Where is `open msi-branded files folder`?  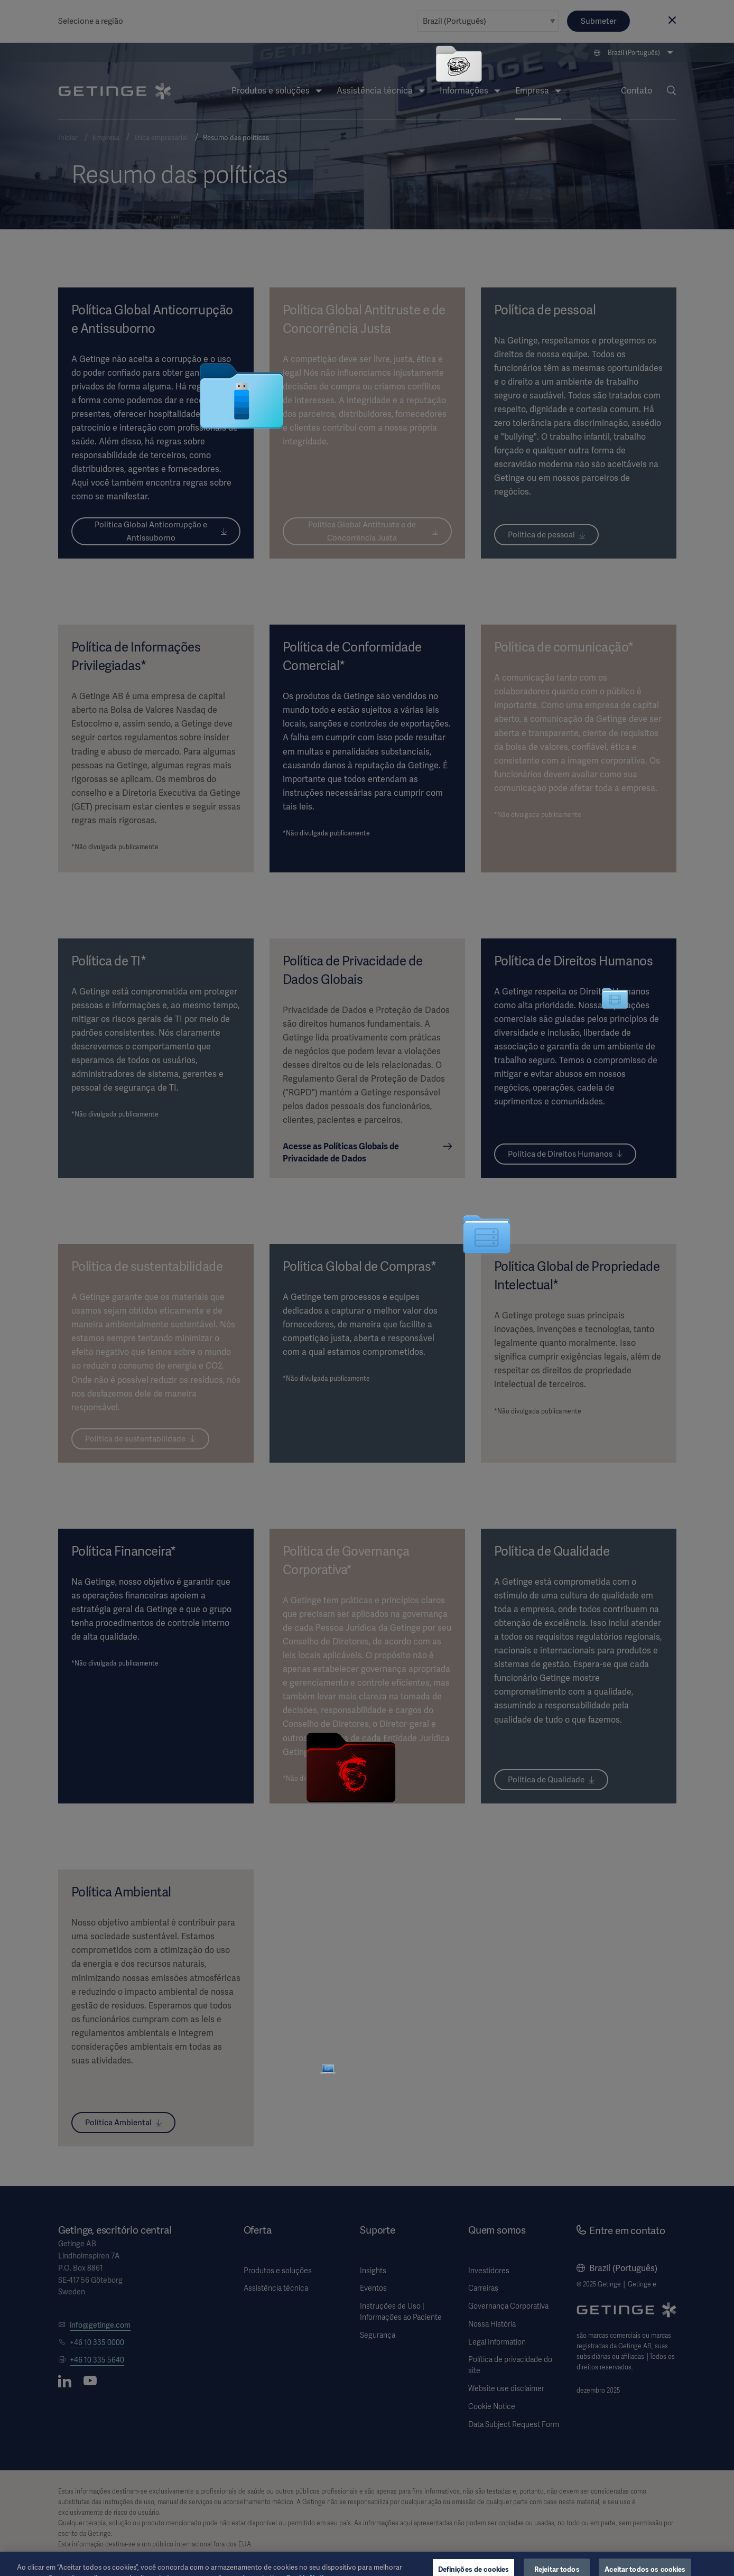
open msi-branded files folder is located at coordinates (350, 1770).